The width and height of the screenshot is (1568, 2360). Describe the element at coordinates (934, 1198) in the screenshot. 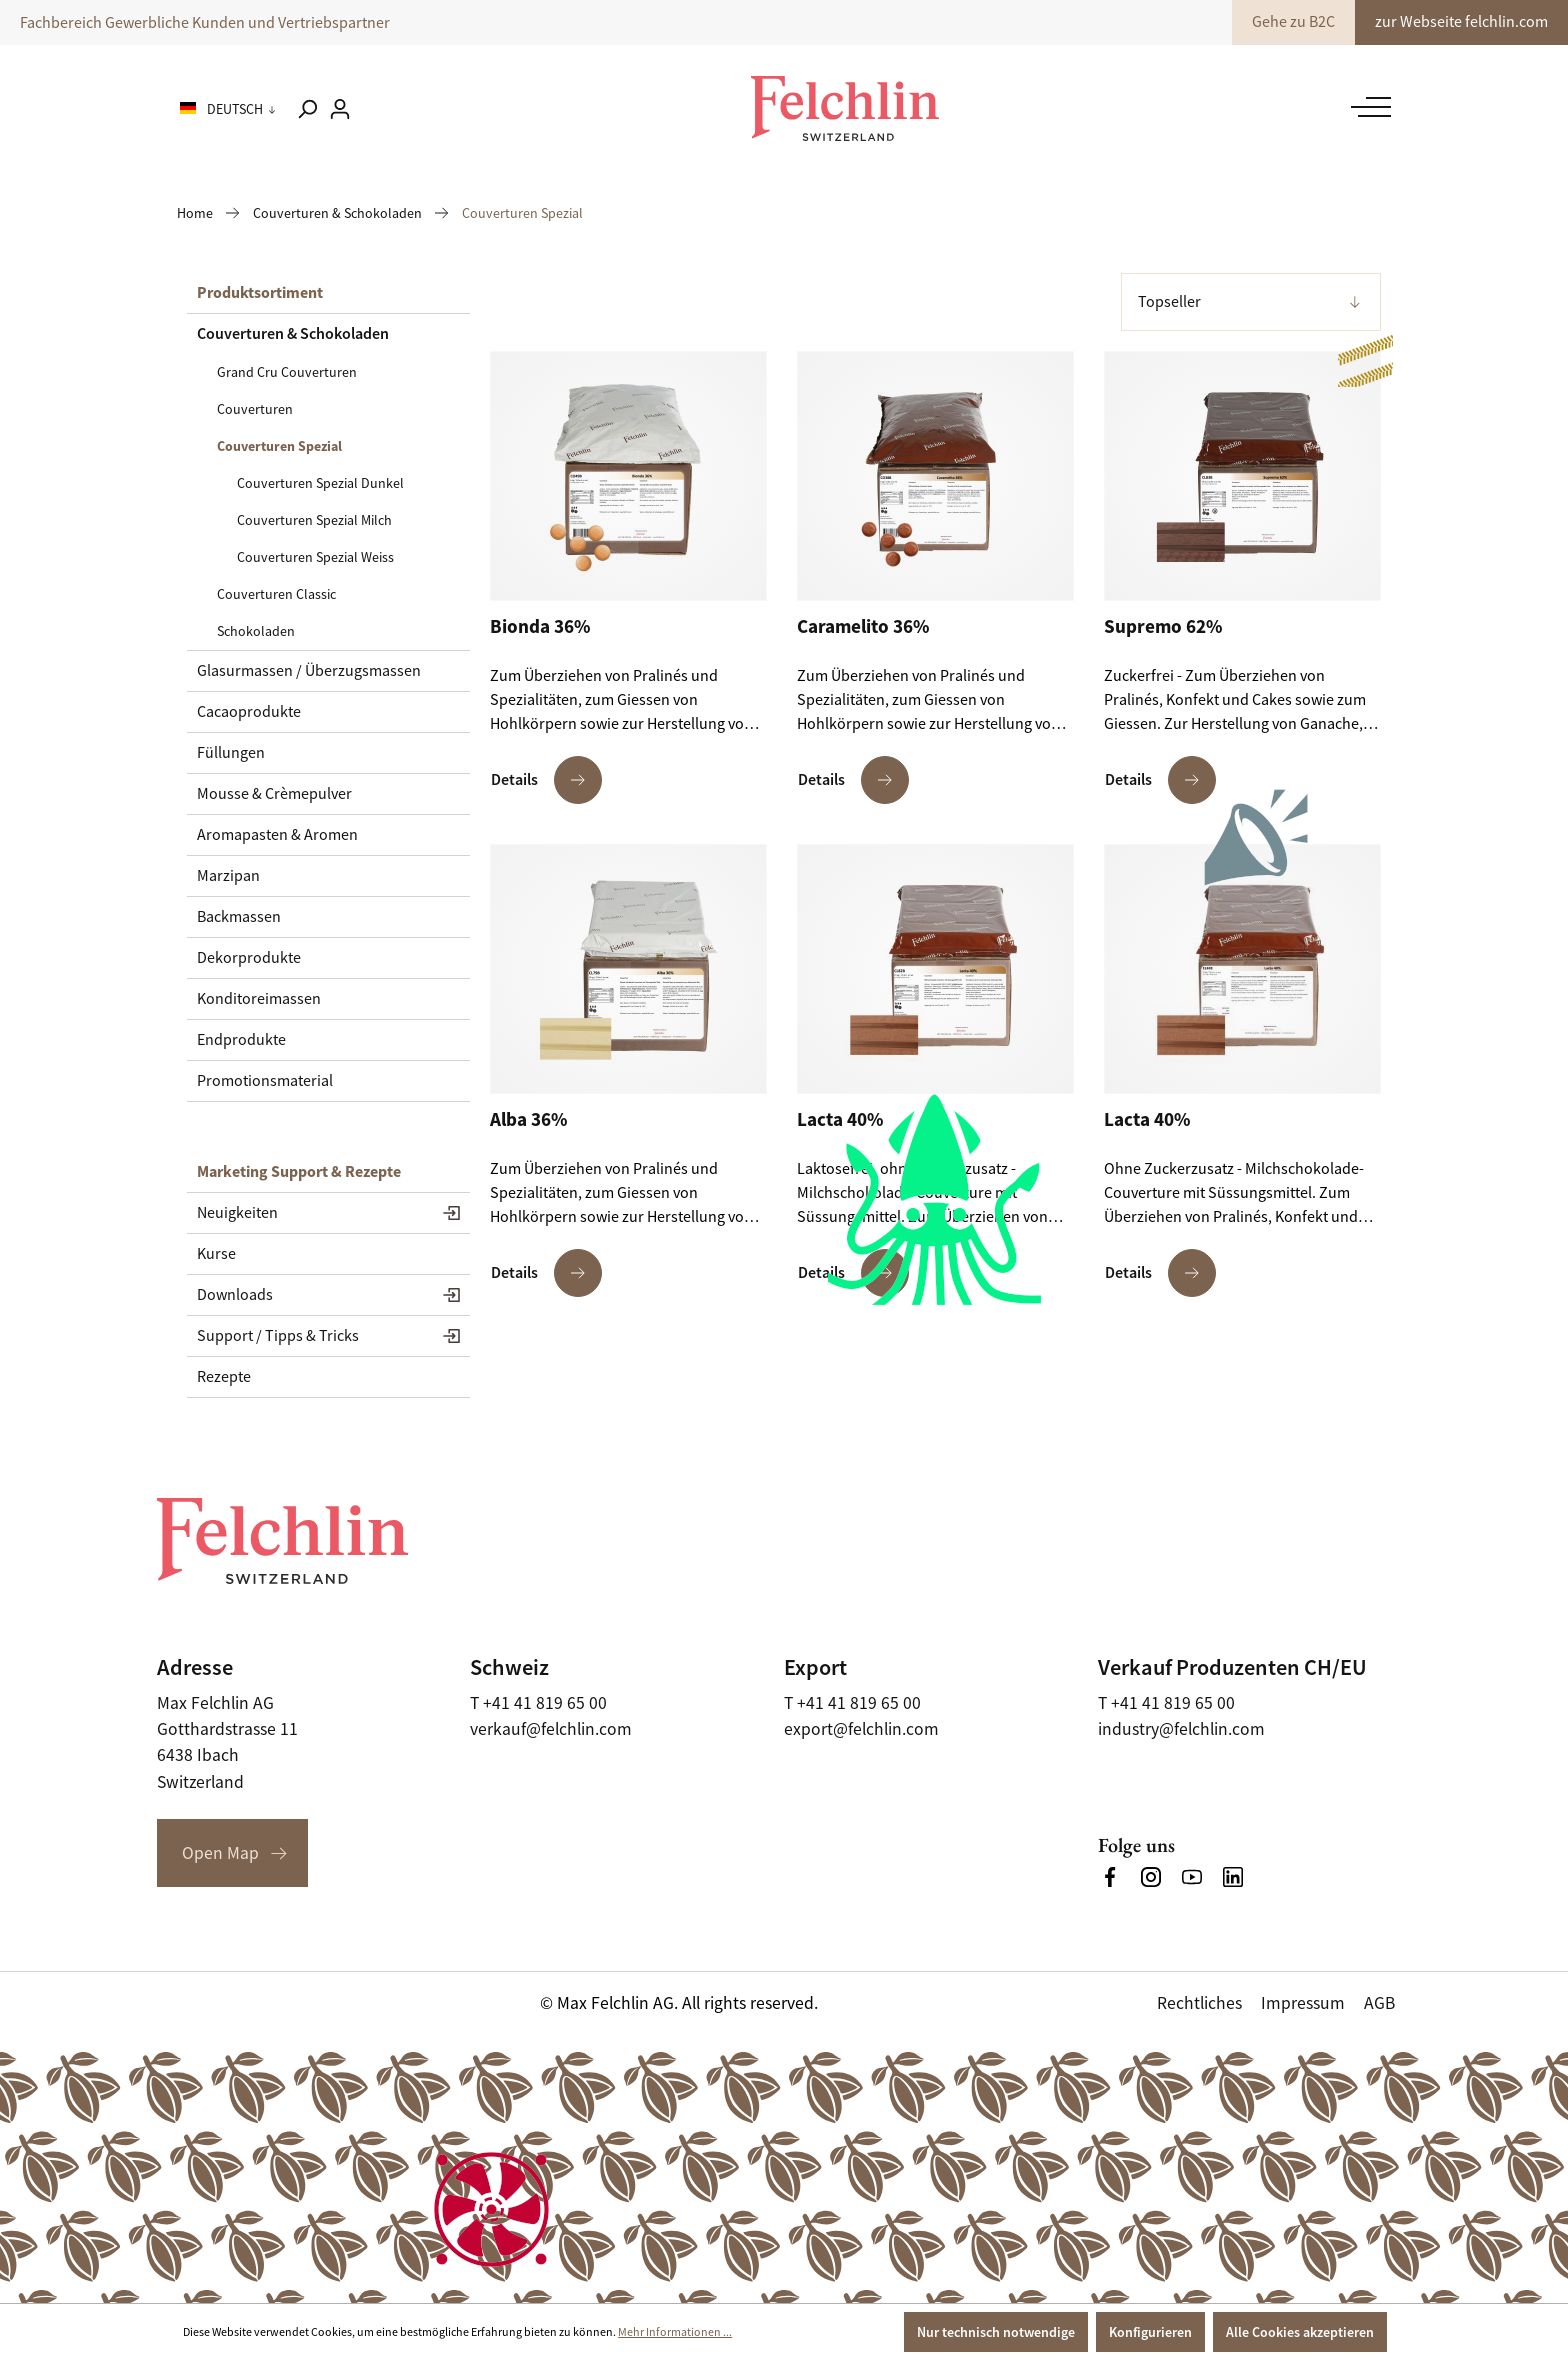

I see `sea creature or ocean-themed game element` at that location.